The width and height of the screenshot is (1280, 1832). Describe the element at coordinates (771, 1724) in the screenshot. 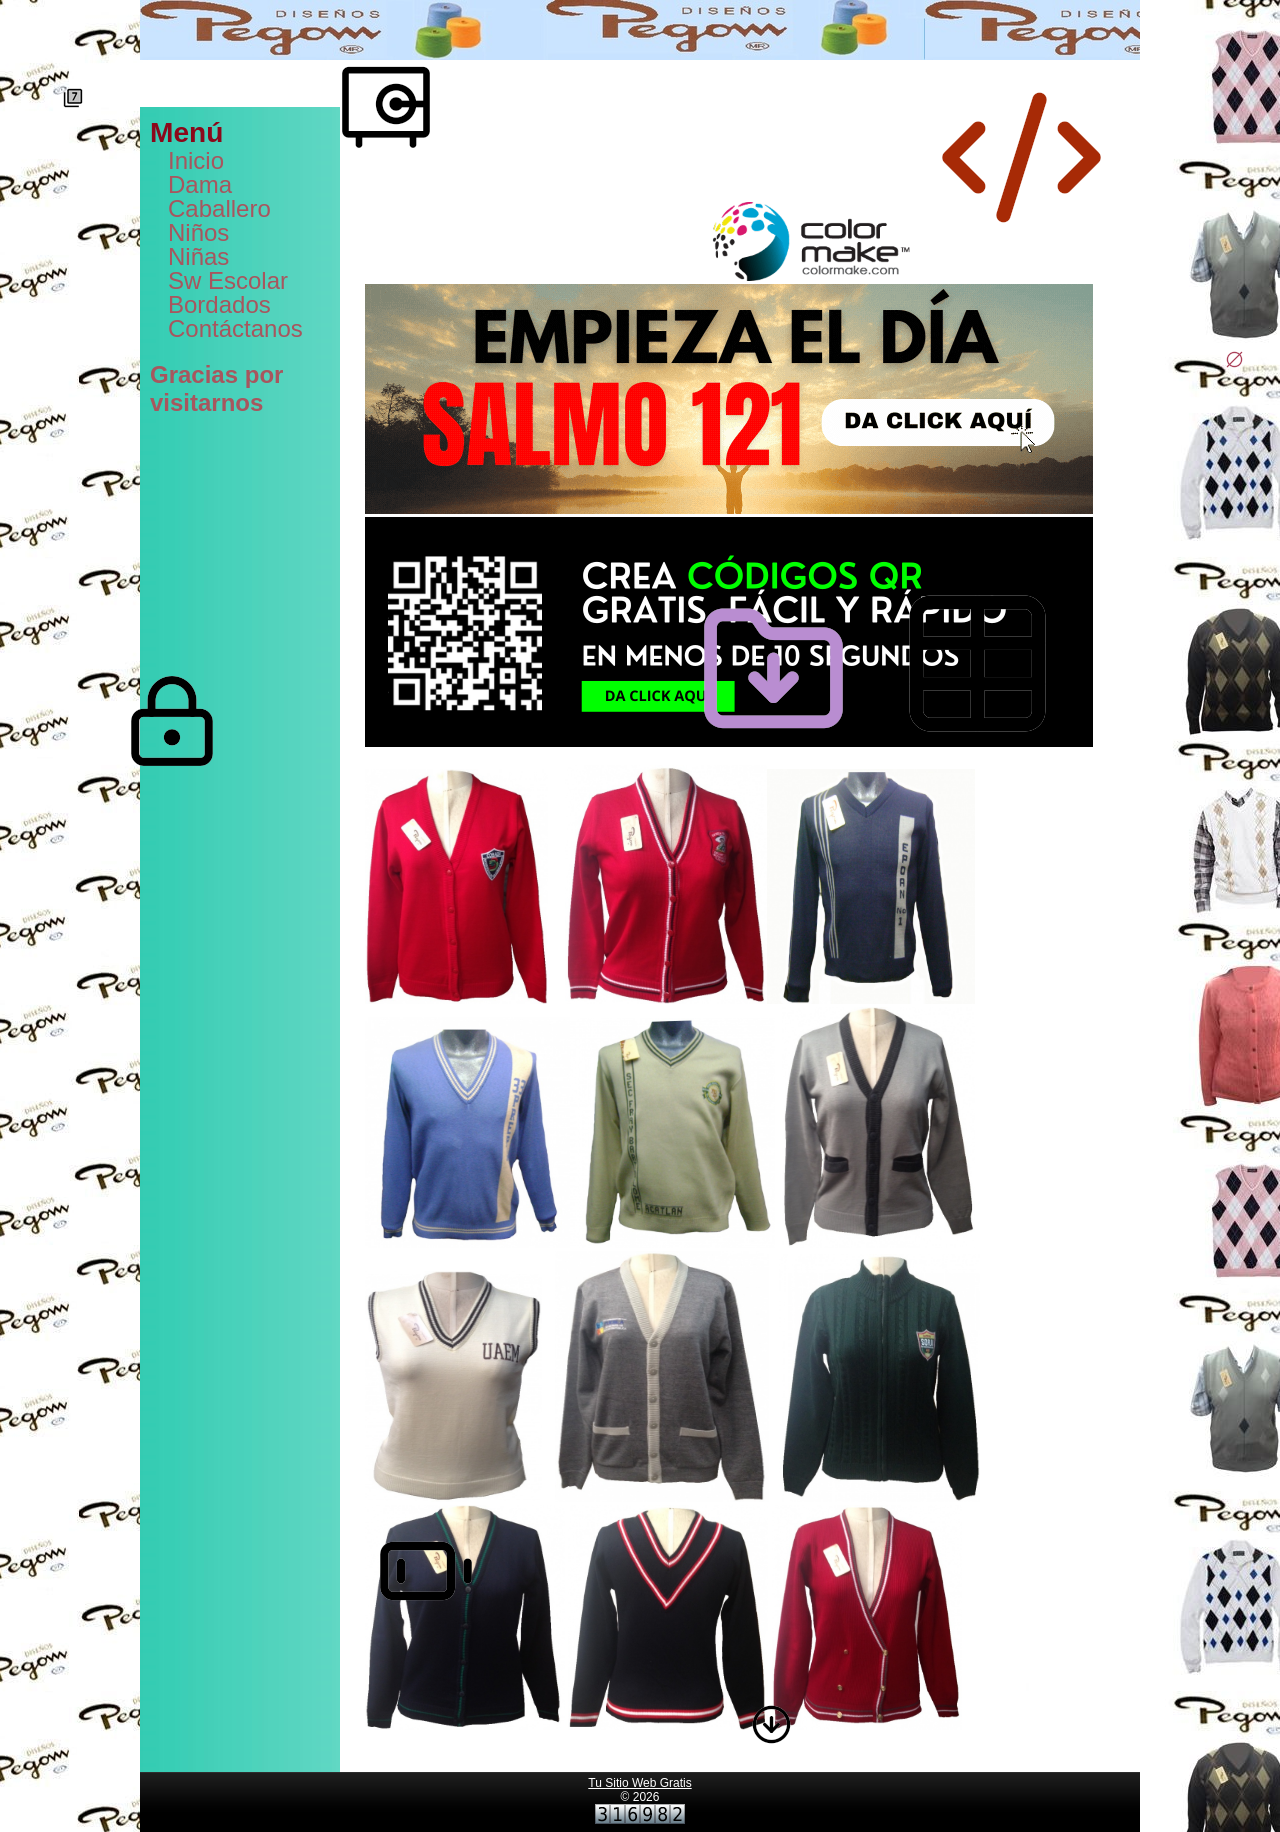

I see `download file or content` at that location.